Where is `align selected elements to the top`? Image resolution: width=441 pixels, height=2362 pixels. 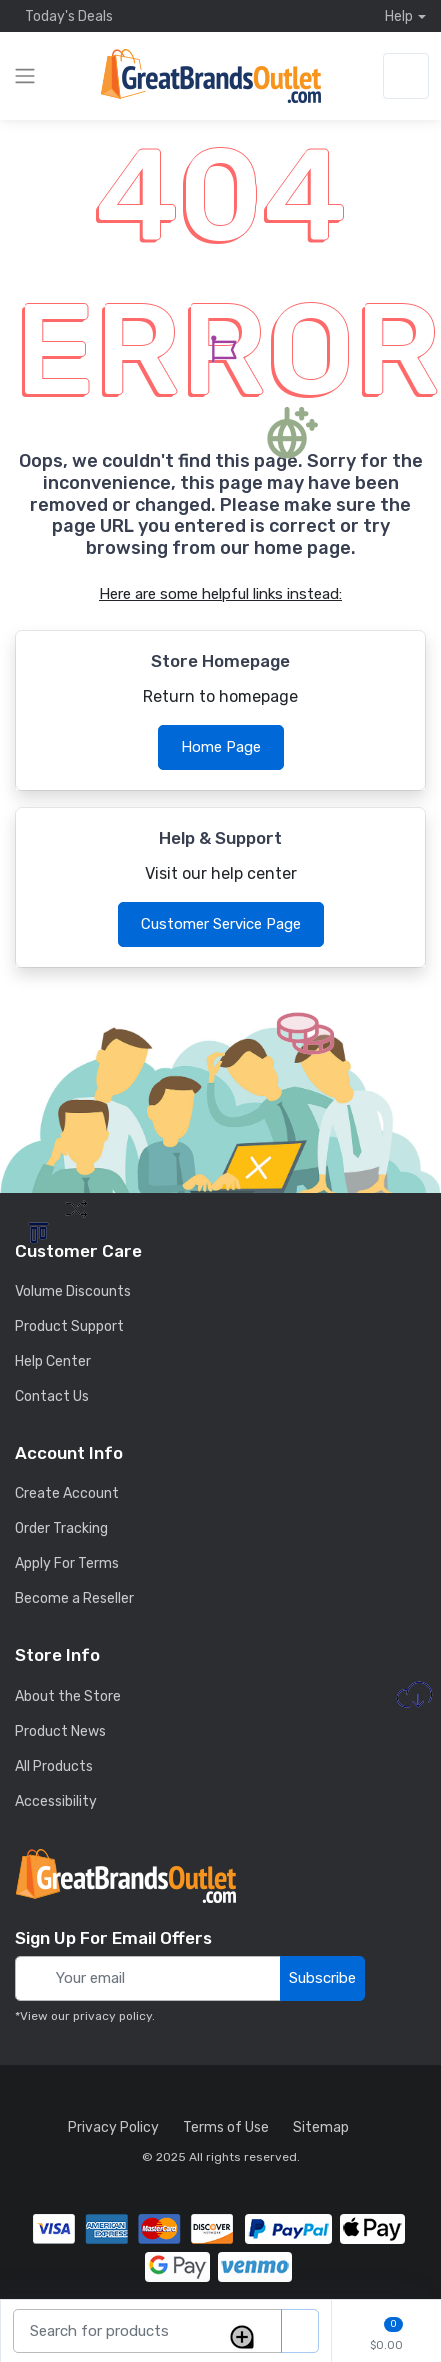
align selected elements to the top is located at coordinates (38, 1232).